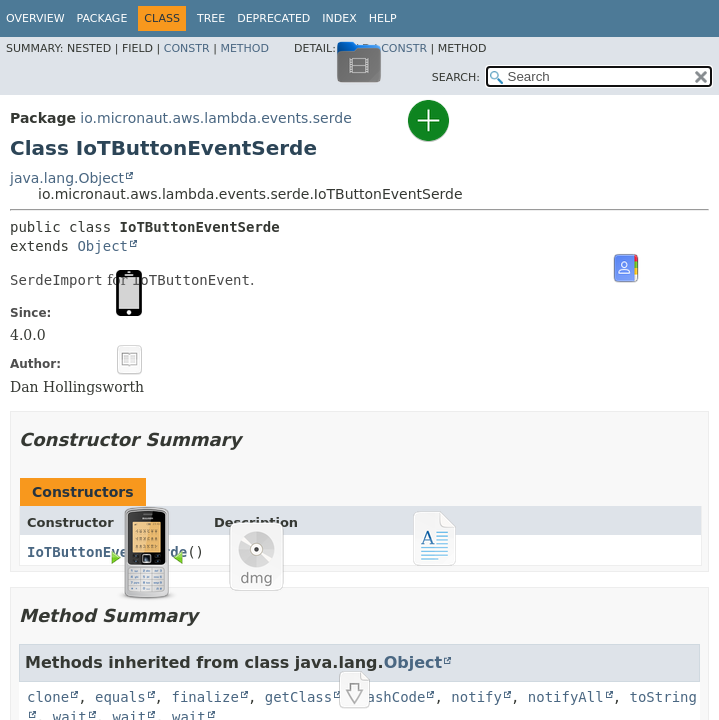 Image resolution: width=719 pixels, height=720 pixels. What do you see at coordinates (354, 689) in the screenshot?
I see `install a file or software package` at bounding box center [354, 689].